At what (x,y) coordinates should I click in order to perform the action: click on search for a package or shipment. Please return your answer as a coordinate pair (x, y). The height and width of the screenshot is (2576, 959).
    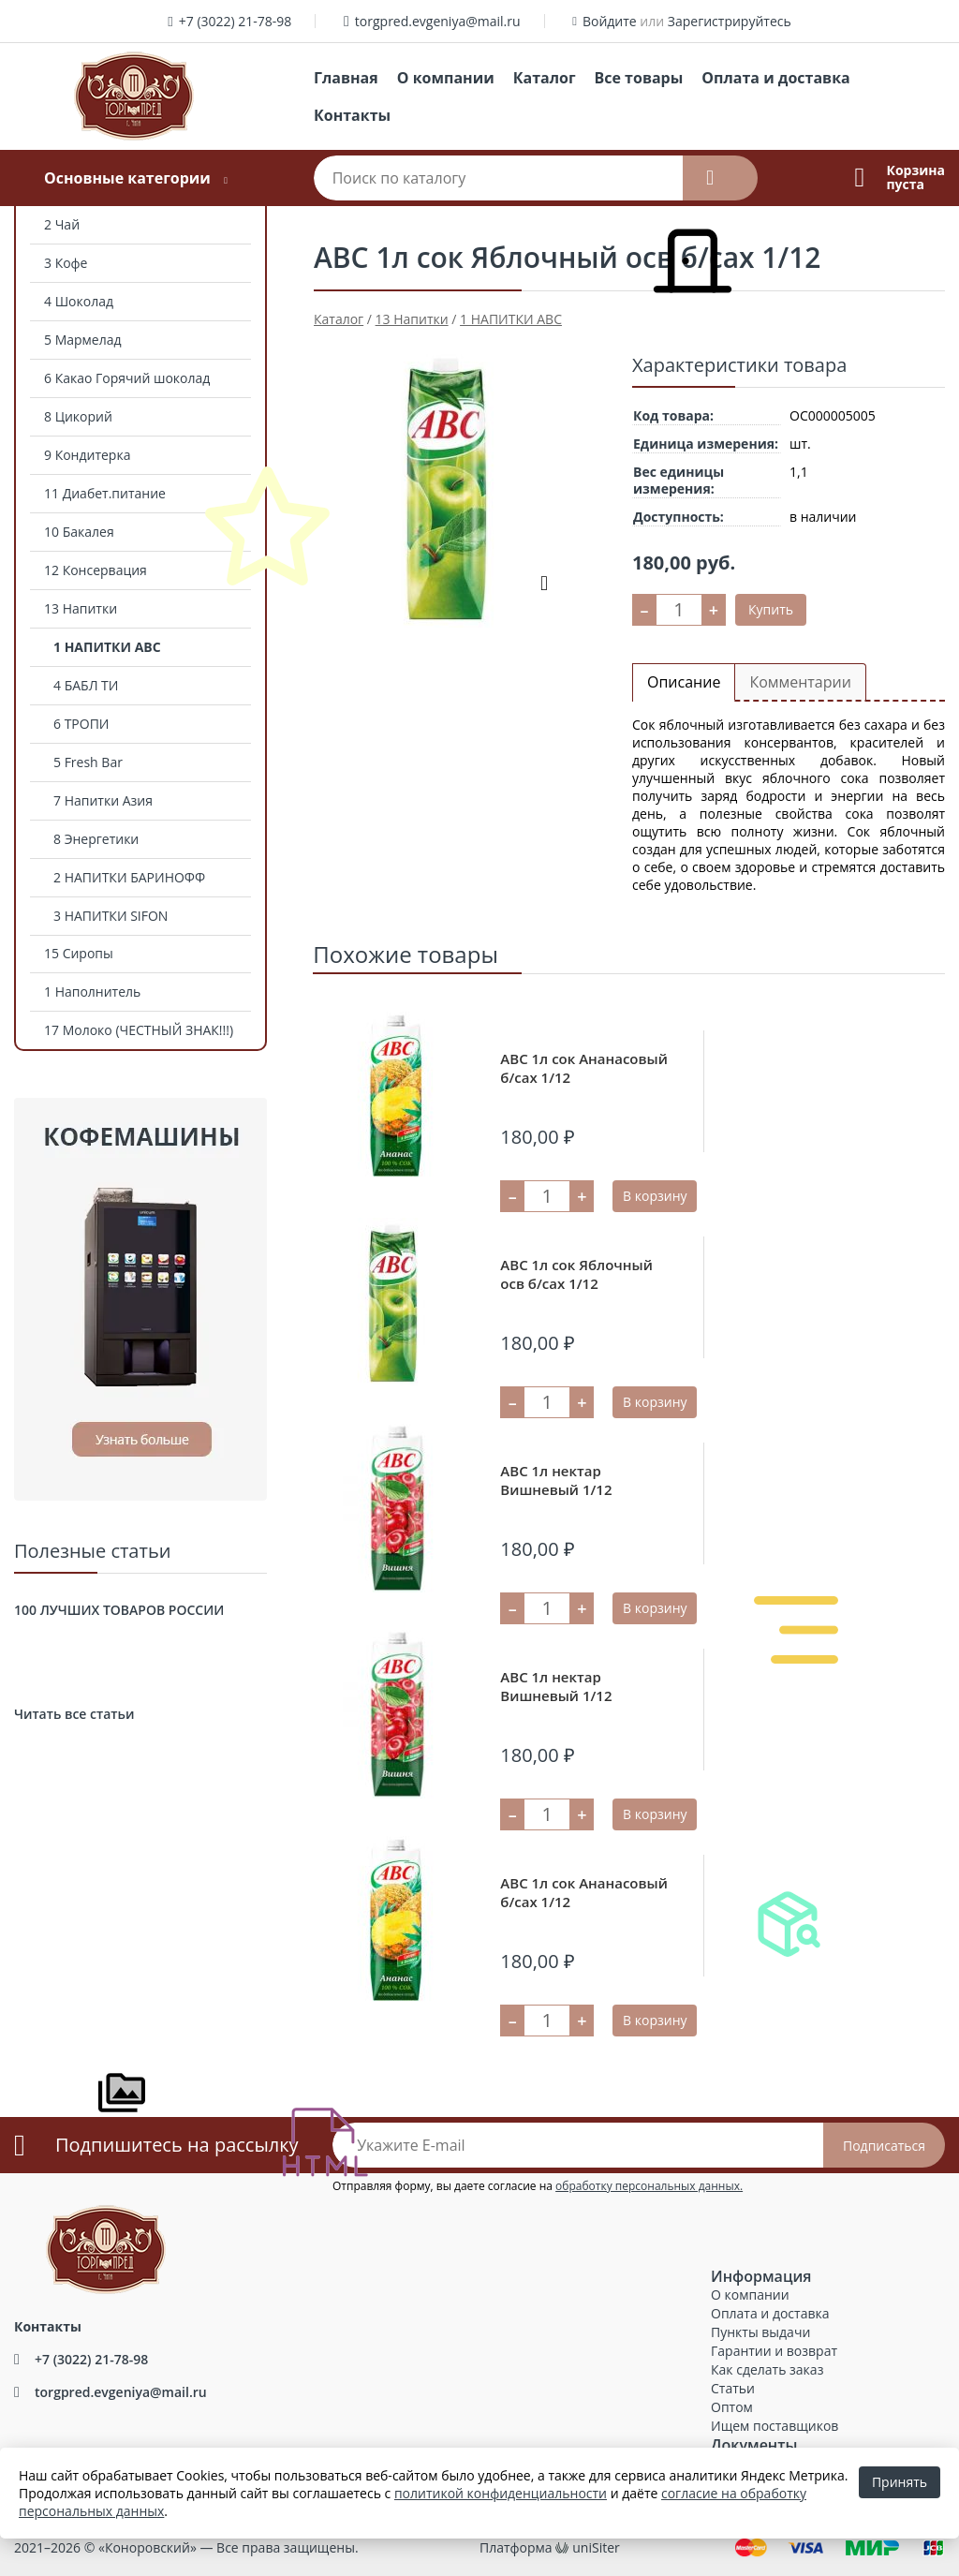
    Looking at the image, I should click on (788, 1924).